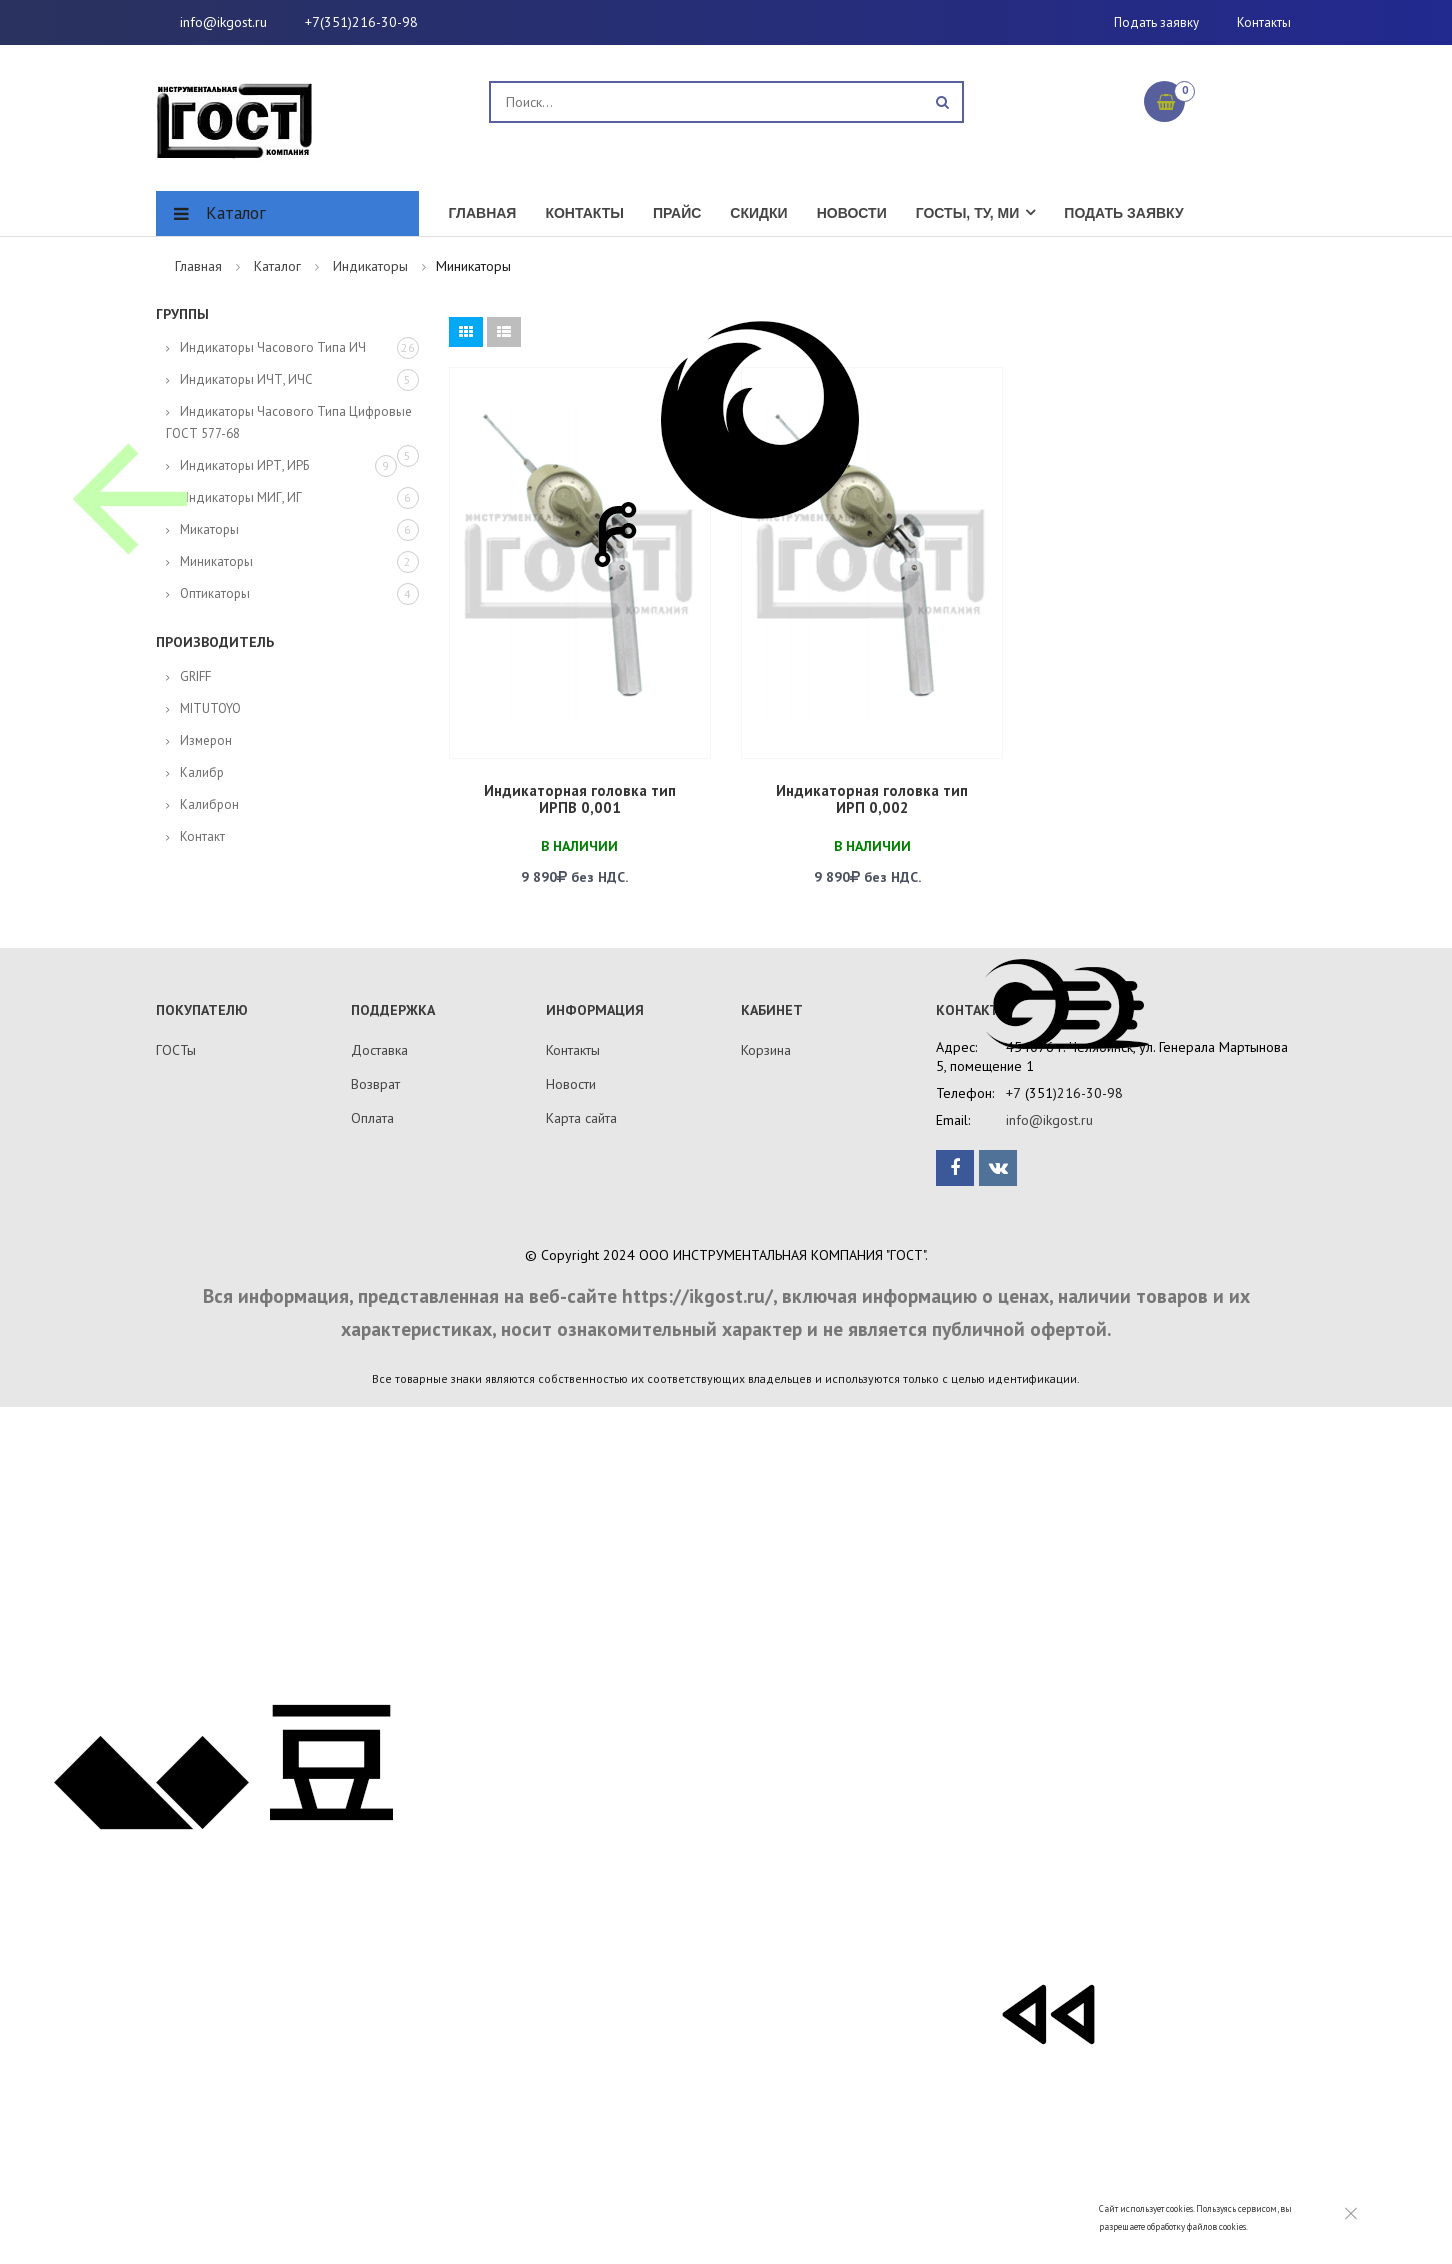 The image size is (1452, 2264). Describe the element at coordinates (1067, 1004) in the screenshot. I see `gatling load testing tool logo` at that location.